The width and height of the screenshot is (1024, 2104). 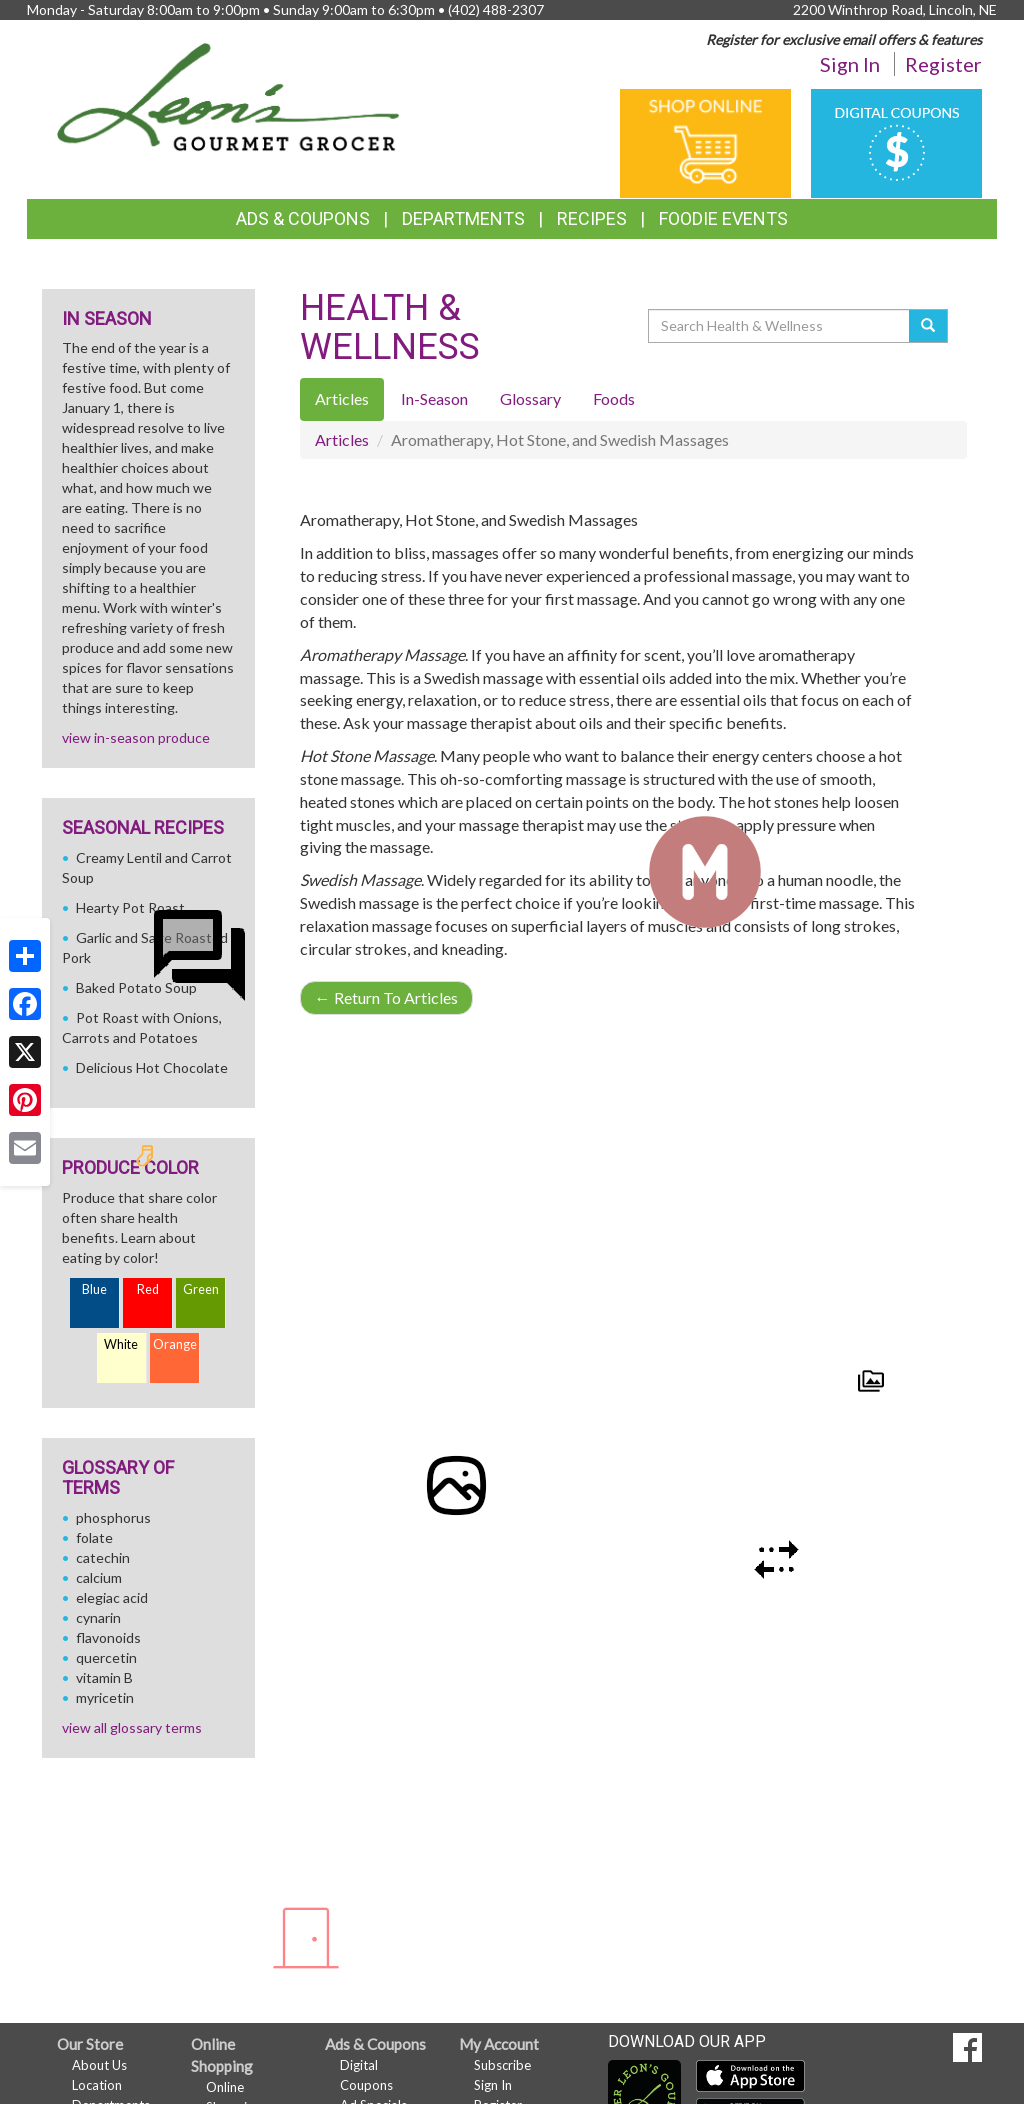 I want to click on access photo and media library, so click(x=871, y=1381).